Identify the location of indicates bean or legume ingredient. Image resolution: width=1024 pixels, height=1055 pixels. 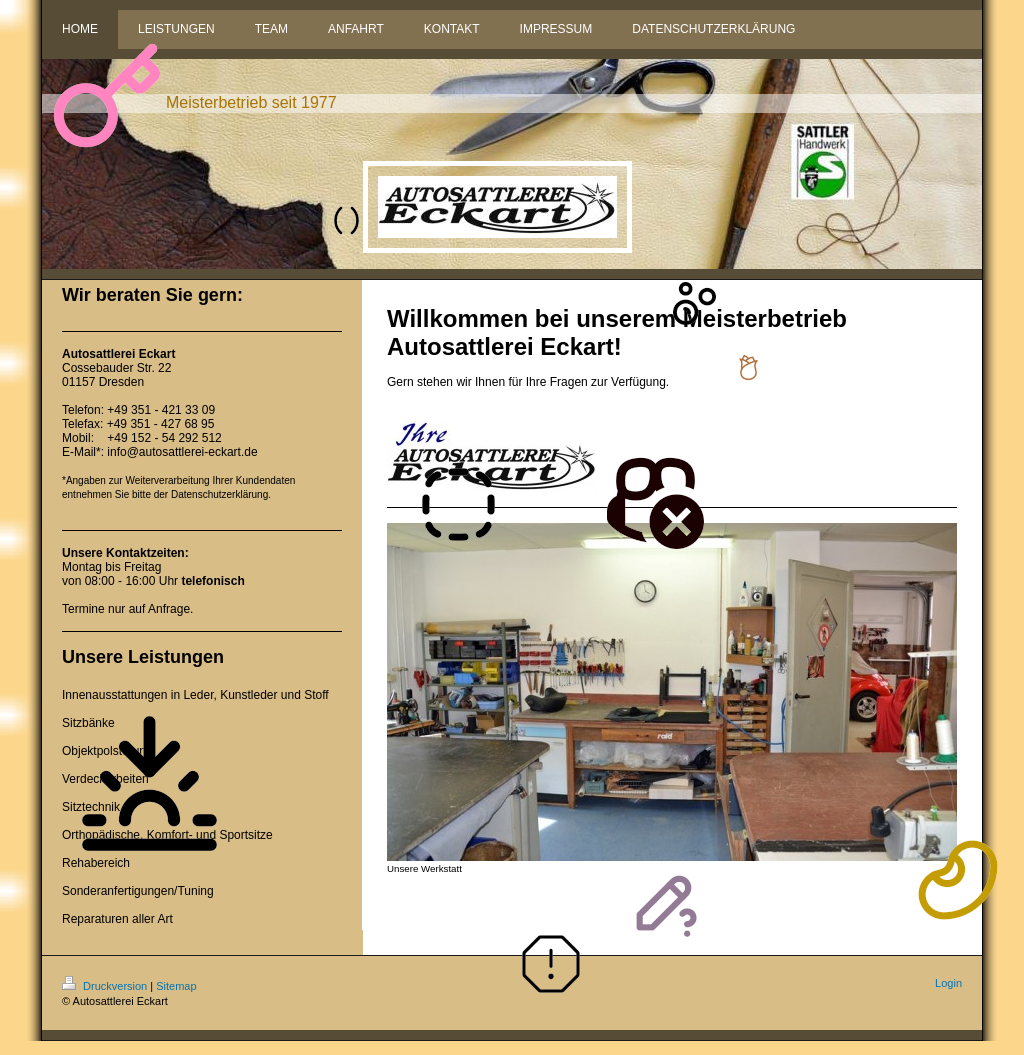
(958, 880).